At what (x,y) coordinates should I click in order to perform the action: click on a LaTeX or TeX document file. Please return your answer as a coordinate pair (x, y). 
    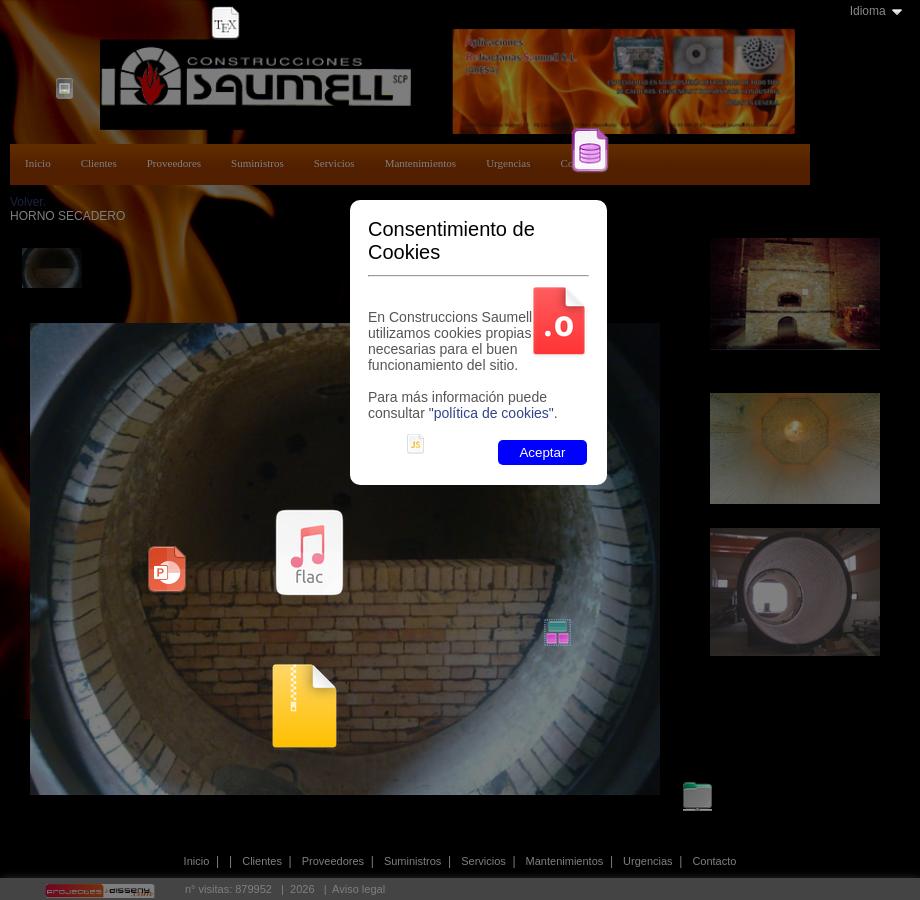
    Looking at the image, I should click on (225, 22).